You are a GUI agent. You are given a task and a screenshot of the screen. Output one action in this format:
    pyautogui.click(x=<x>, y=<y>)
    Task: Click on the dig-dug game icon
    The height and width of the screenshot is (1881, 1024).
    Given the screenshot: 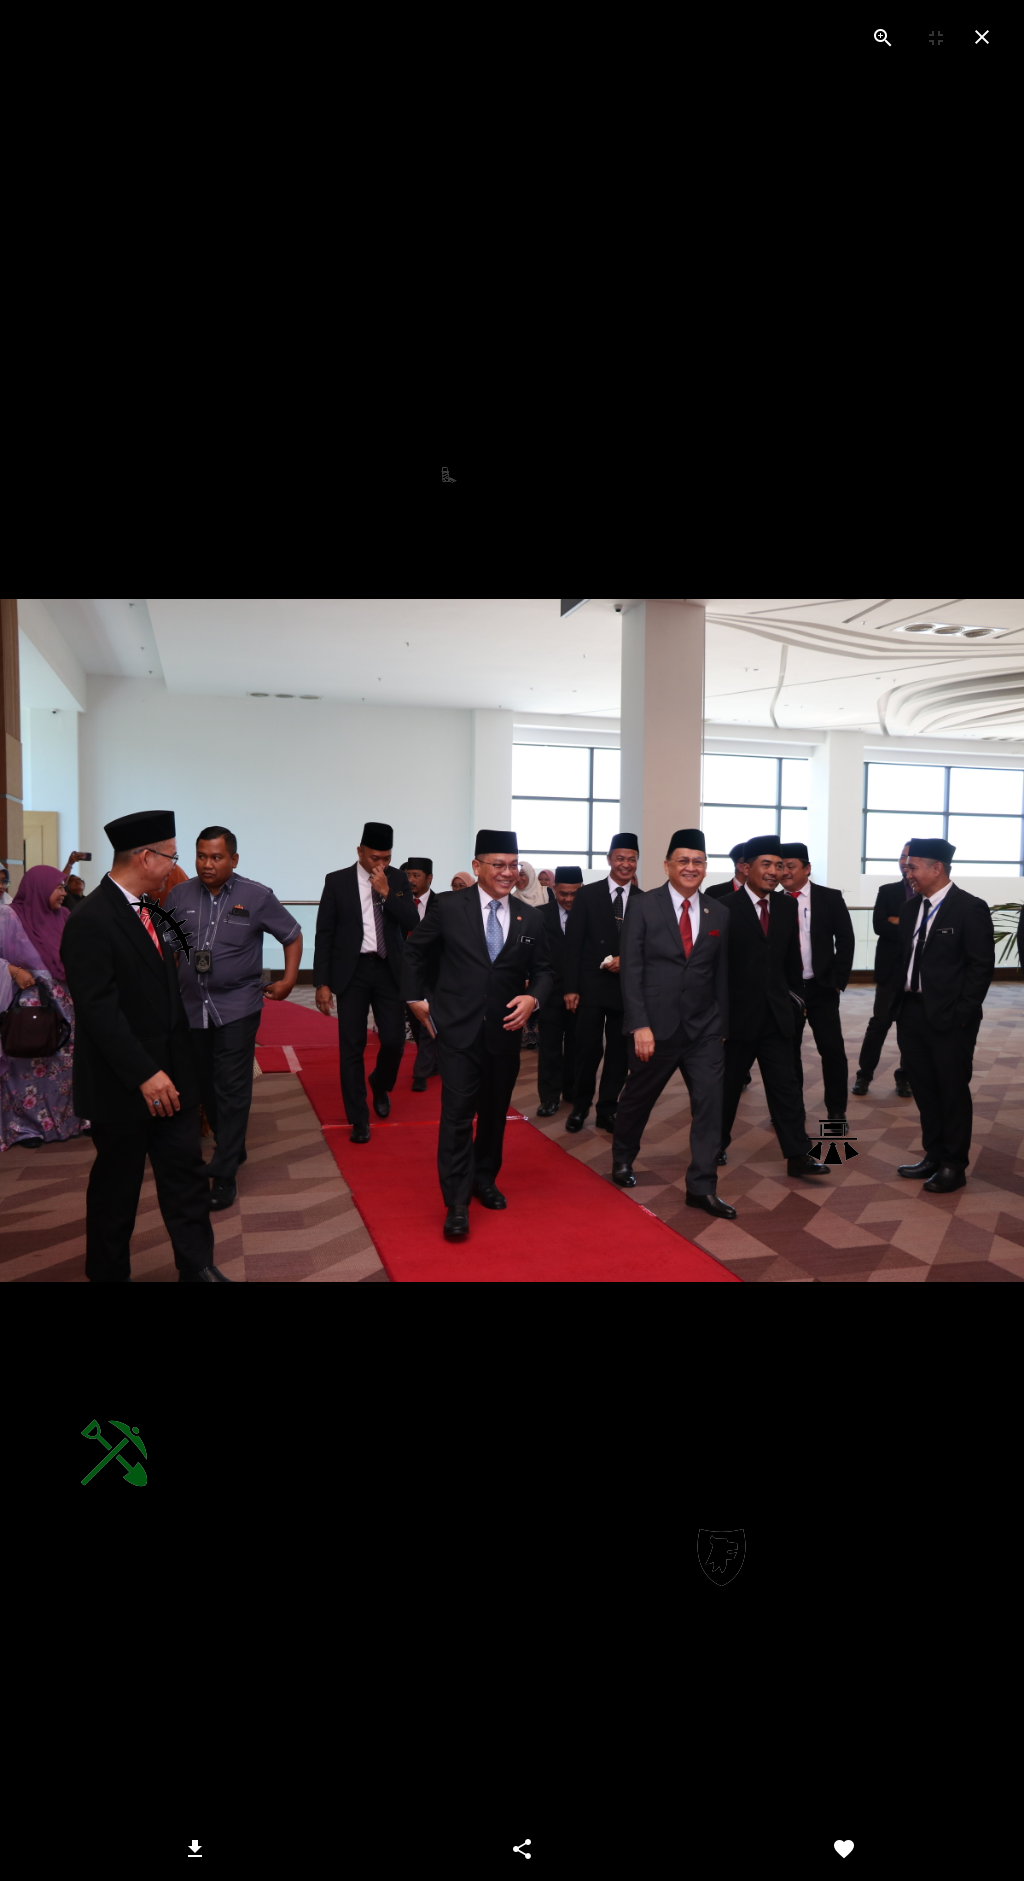 What is the action you would take?
    pyautogui.click(x=114, y=1453)
    